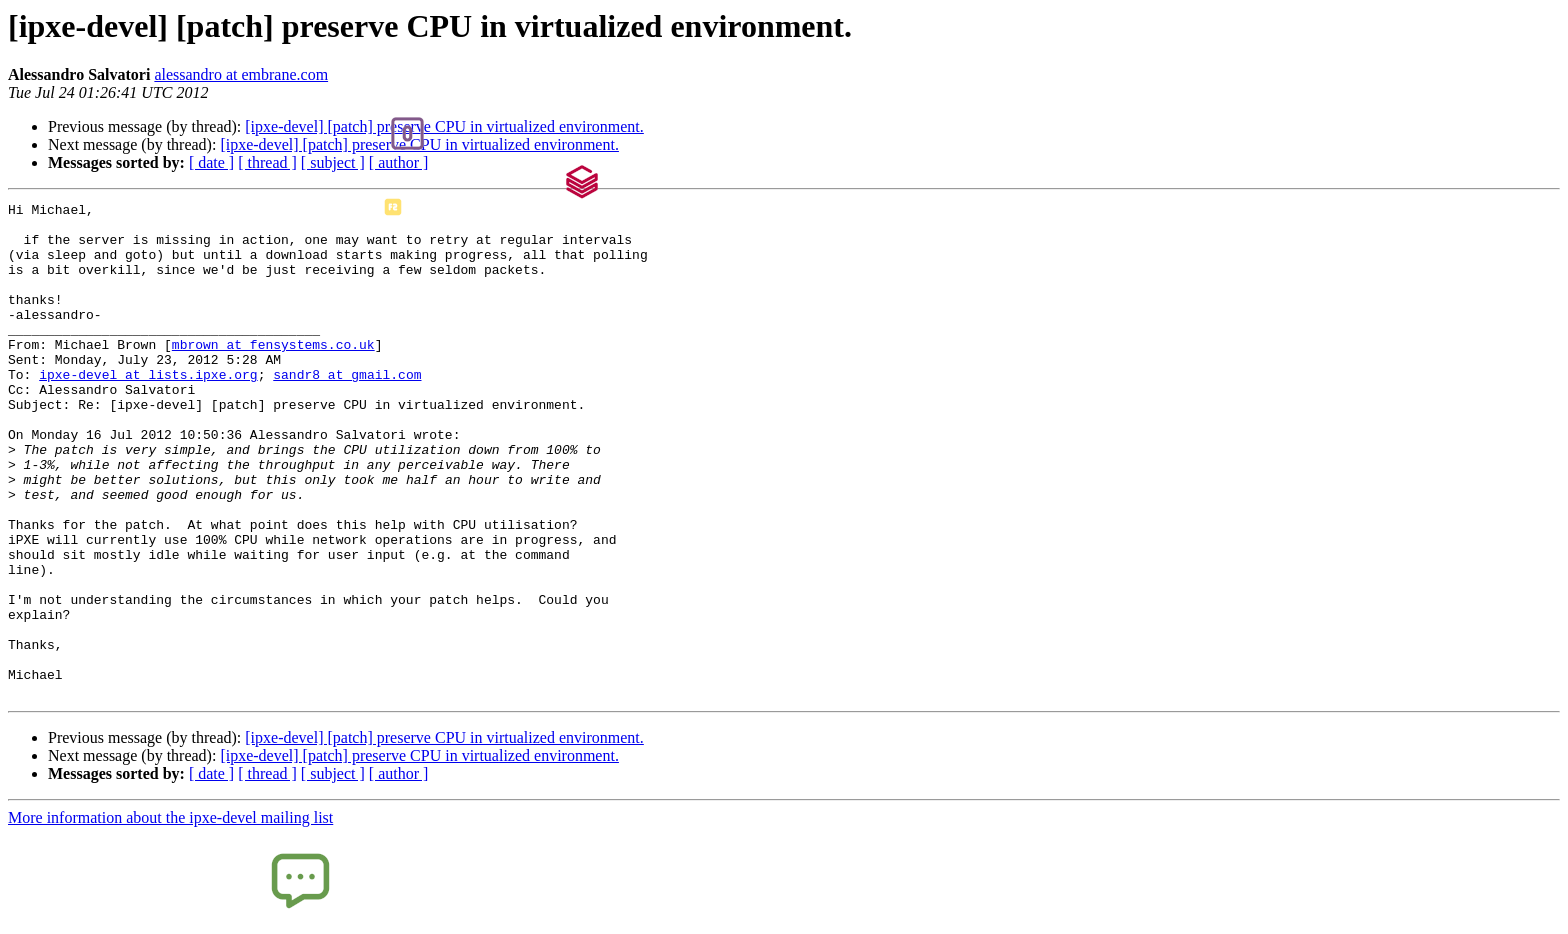  What do you see at coordinates (300, 879) in the screenshot?
I see `open messaging or chat` at bounding box center [300, 879].